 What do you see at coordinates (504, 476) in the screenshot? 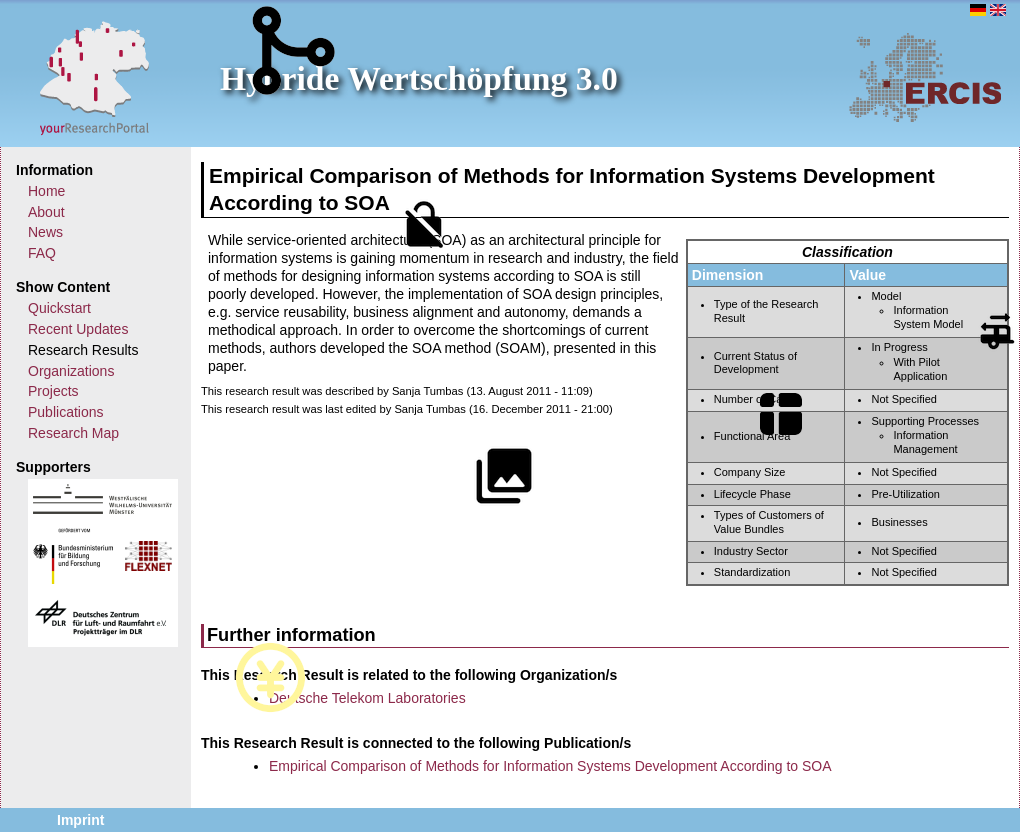
I see `access your photo library` at bounding box center [504, 476].